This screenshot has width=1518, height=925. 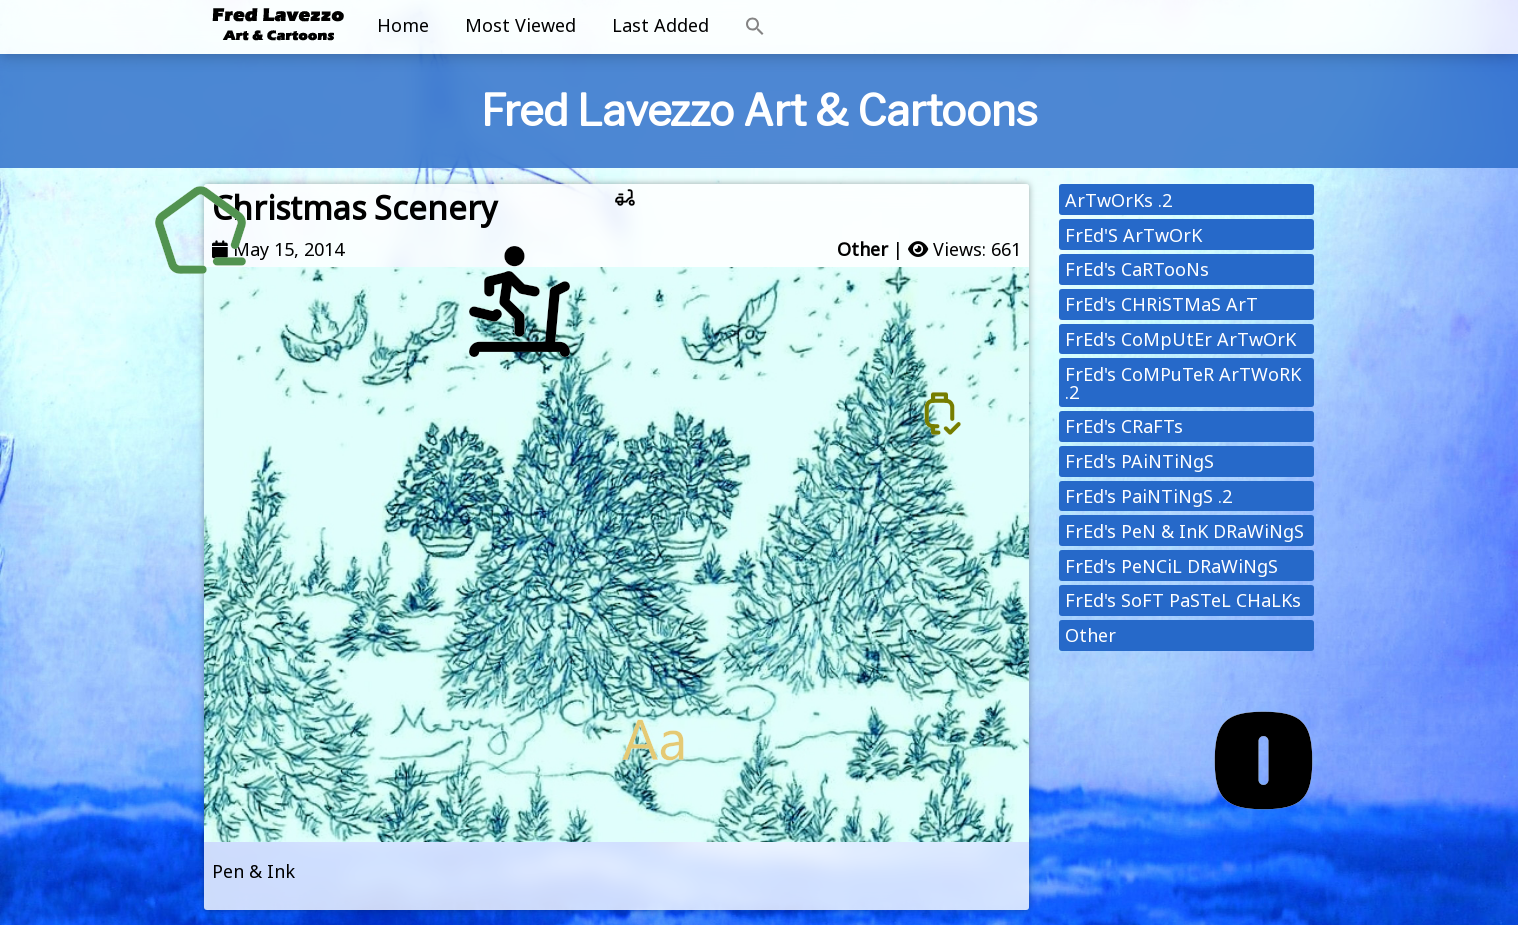 I want to click on remove a selected shape, so click(x=200, y=232).